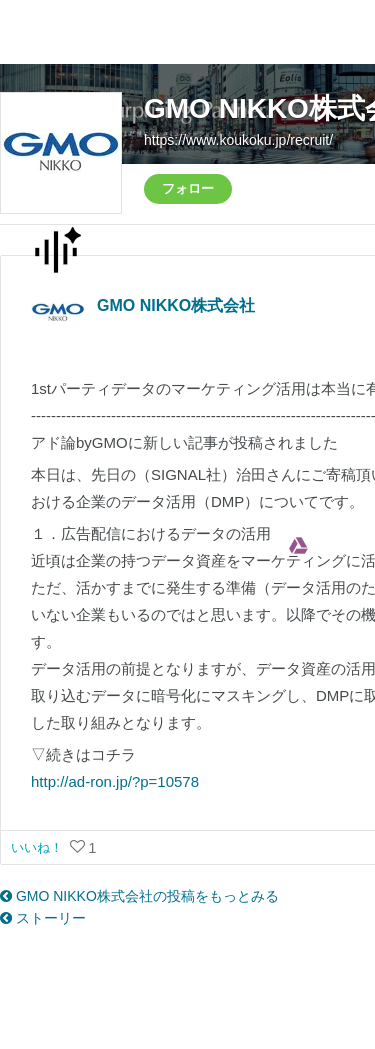 The width and height of the screenshot is (375, 1049). I want to click on activate AI voice assistant, so click(56, 252).